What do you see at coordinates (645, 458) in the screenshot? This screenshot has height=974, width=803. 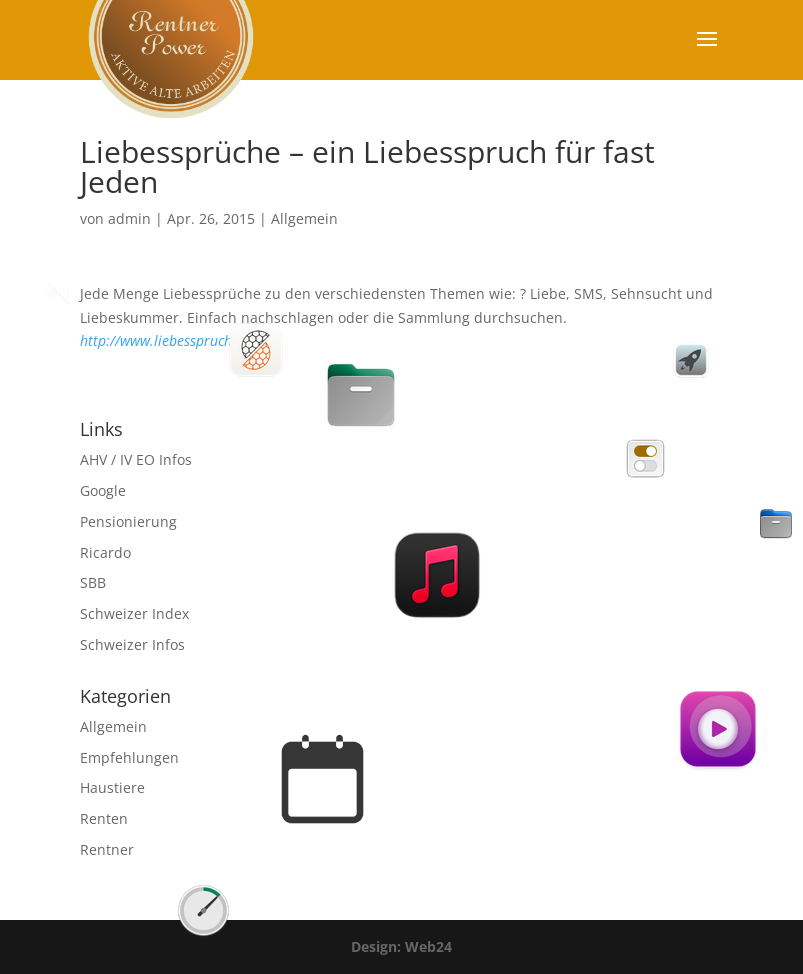 I see `open system settings or preferences` at bounding box center [645, 458].